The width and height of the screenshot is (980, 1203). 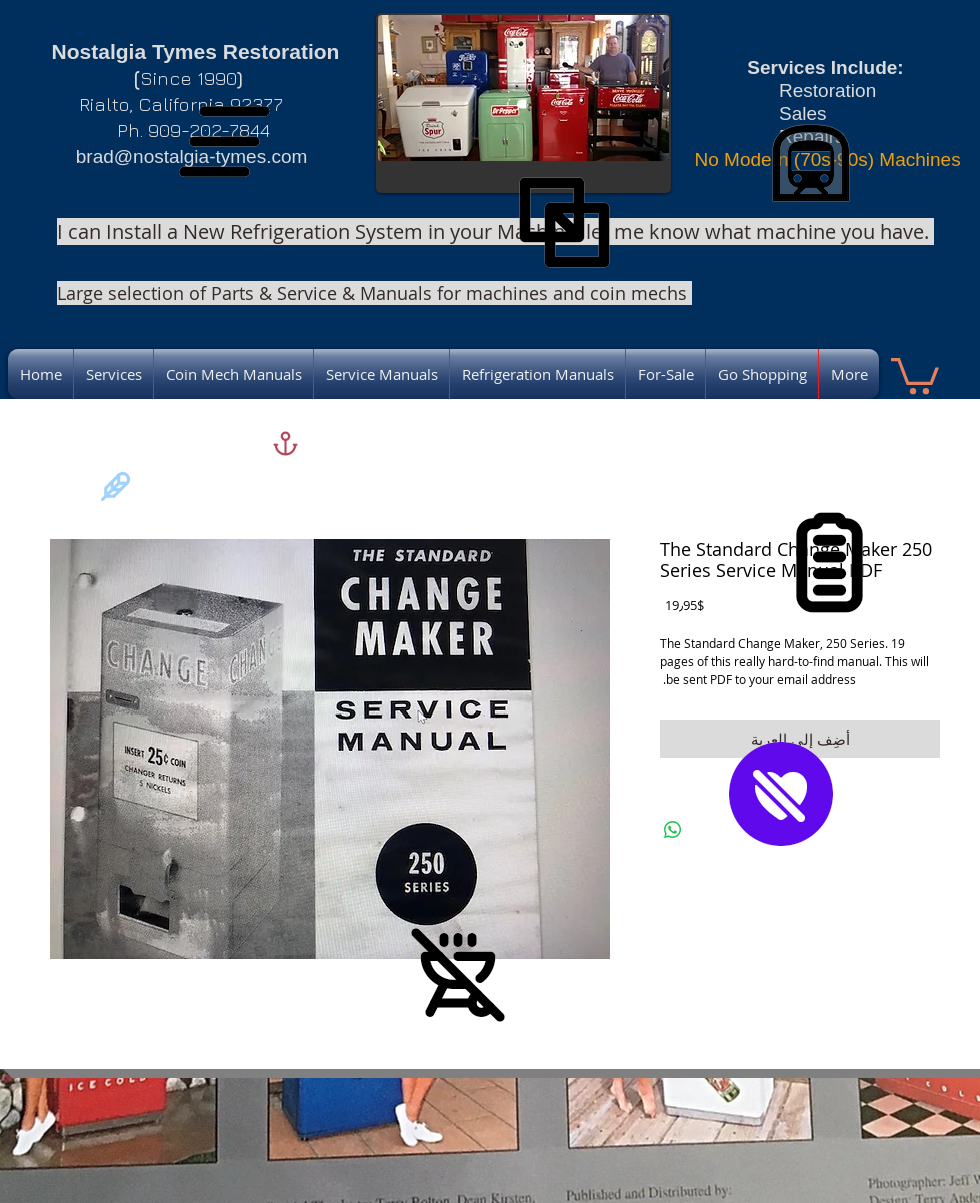 I want to click on remove from favorites, so click(x=781, y=794).